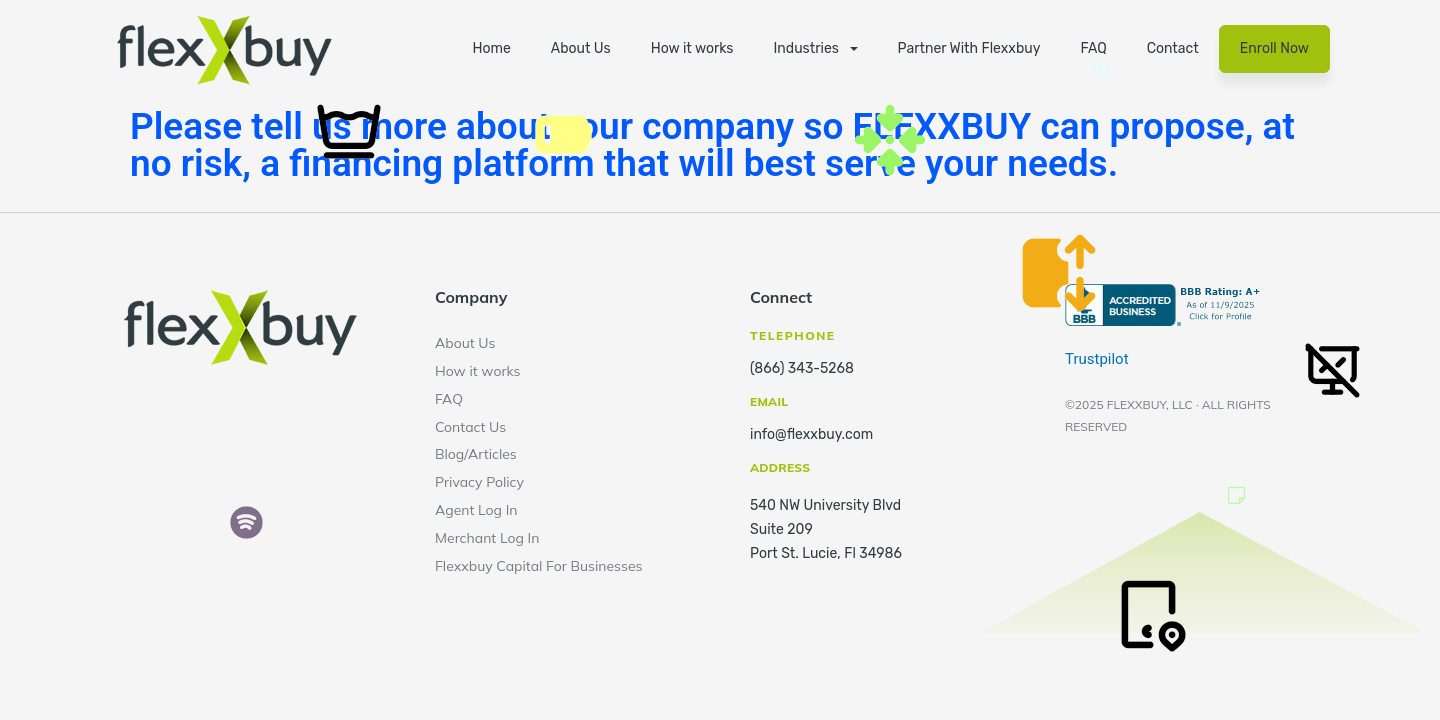 Image resolution: width=1440 pixels, height=720 pixels. What do you see at coordinates (246, 522) in the screenshot?
I see `open Spotify app` at bounding box center [246, 522].